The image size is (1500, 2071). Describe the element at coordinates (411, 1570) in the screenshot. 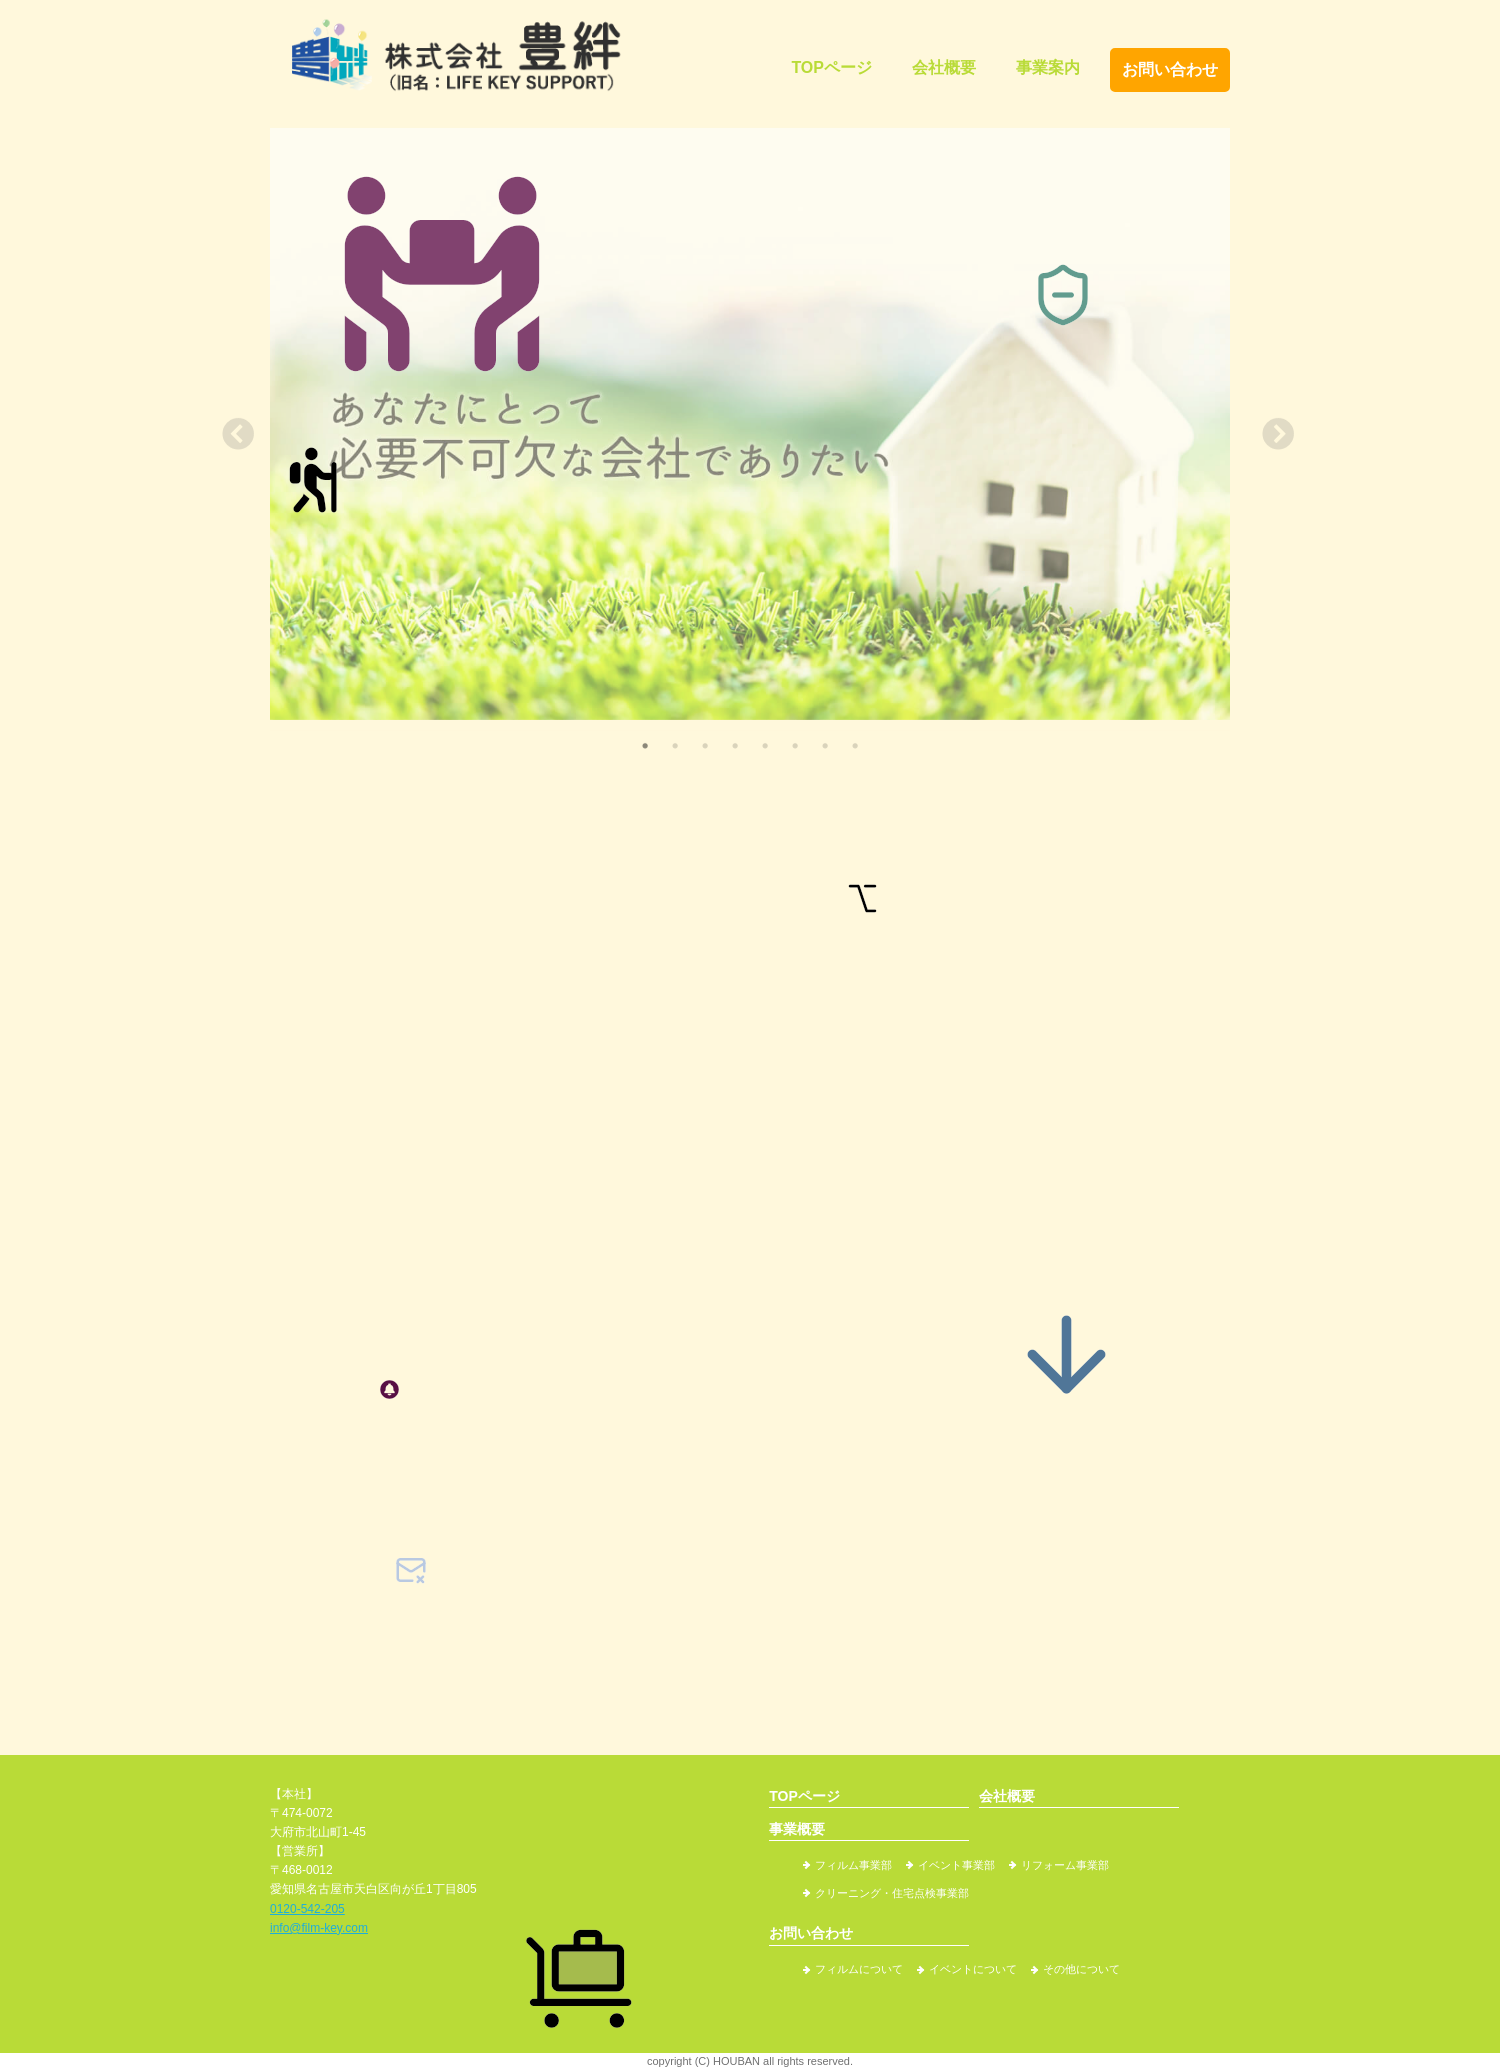

I see `delete an email message` at that location.